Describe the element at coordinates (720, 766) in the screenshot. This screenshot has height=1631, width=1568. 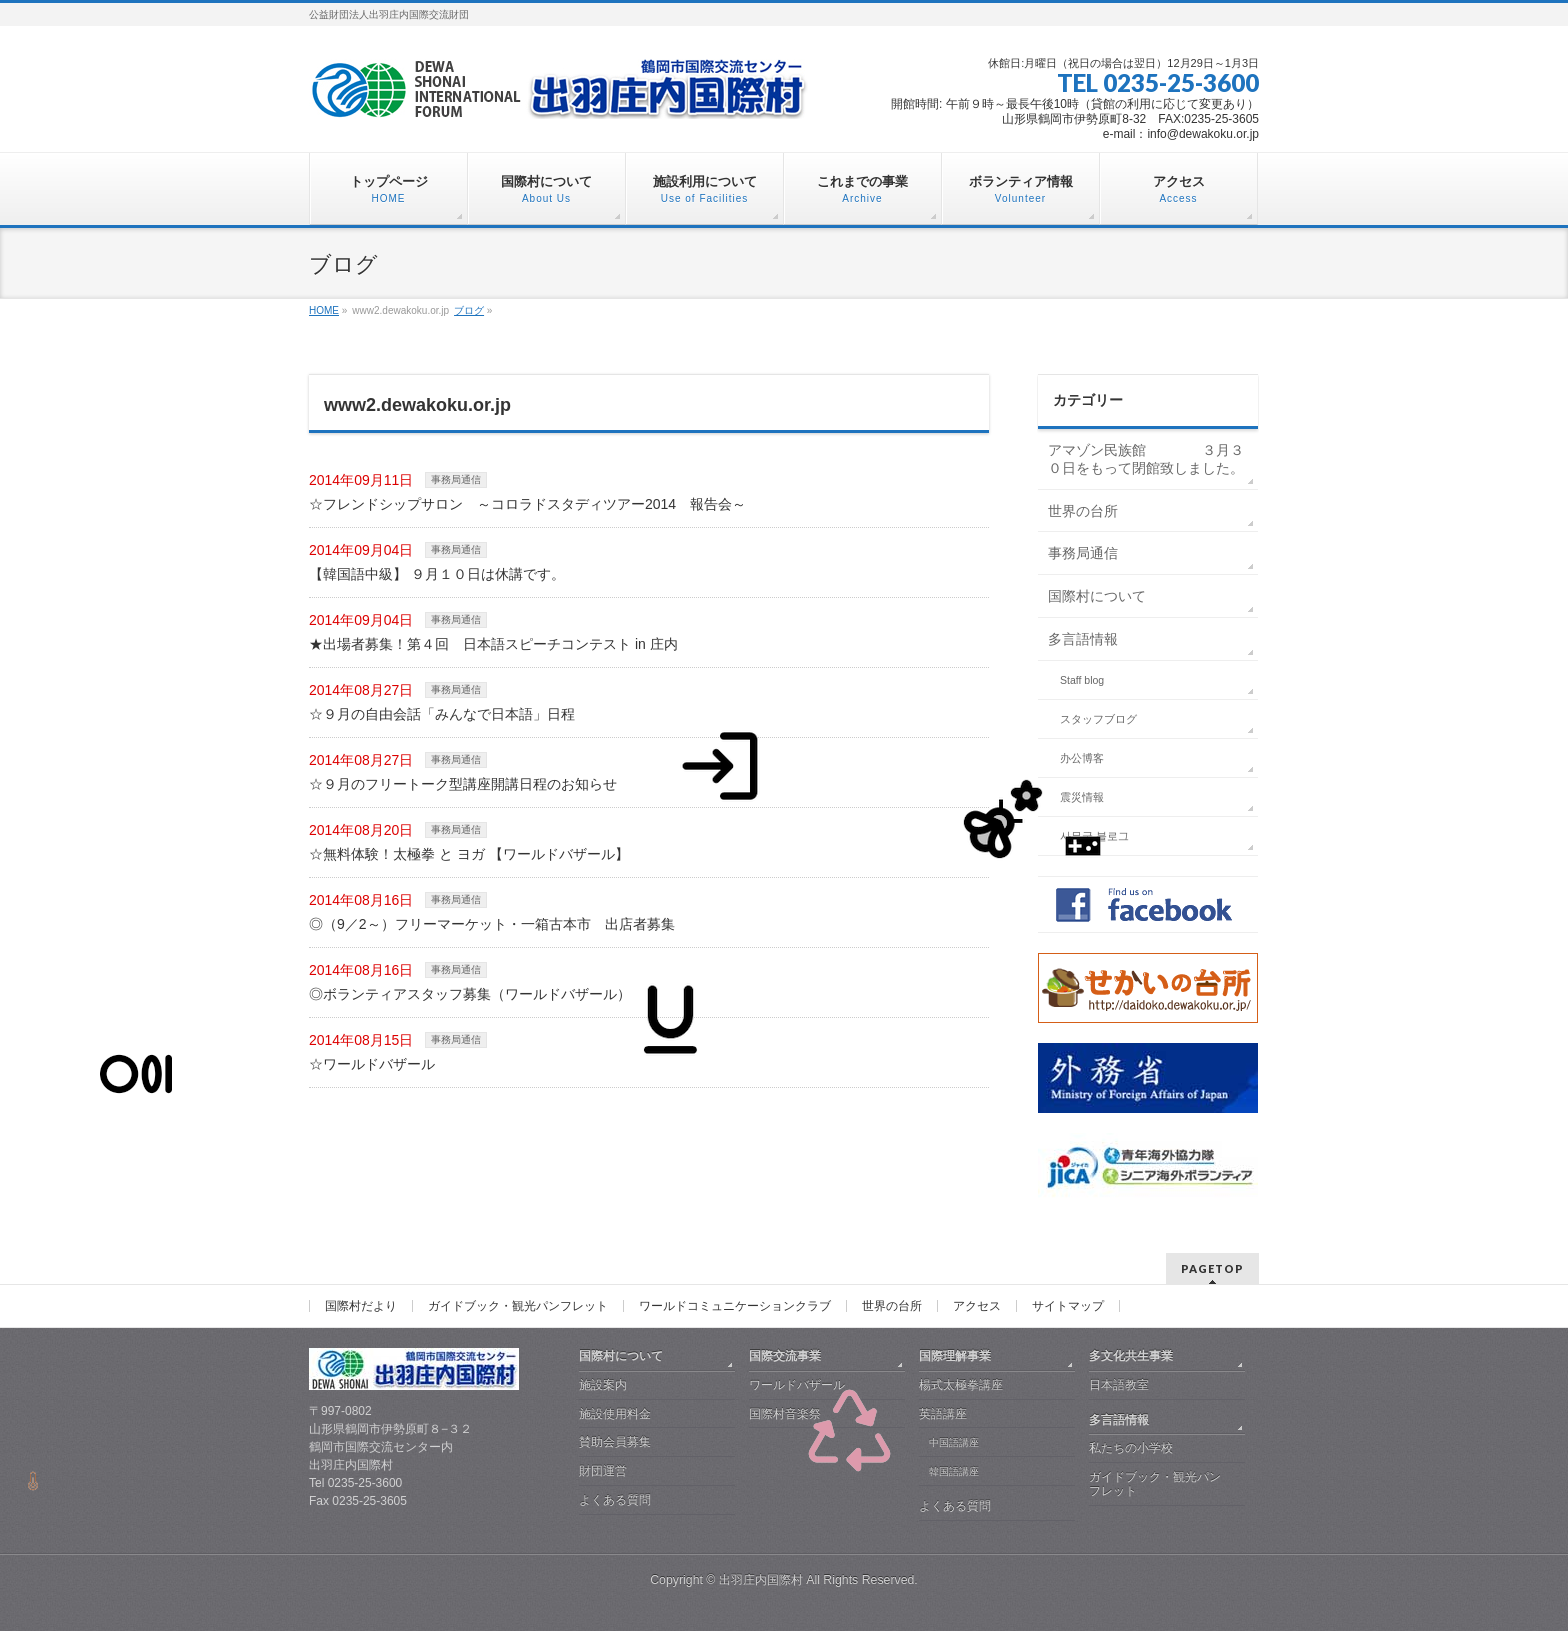
I see `log in to your account` at that location.